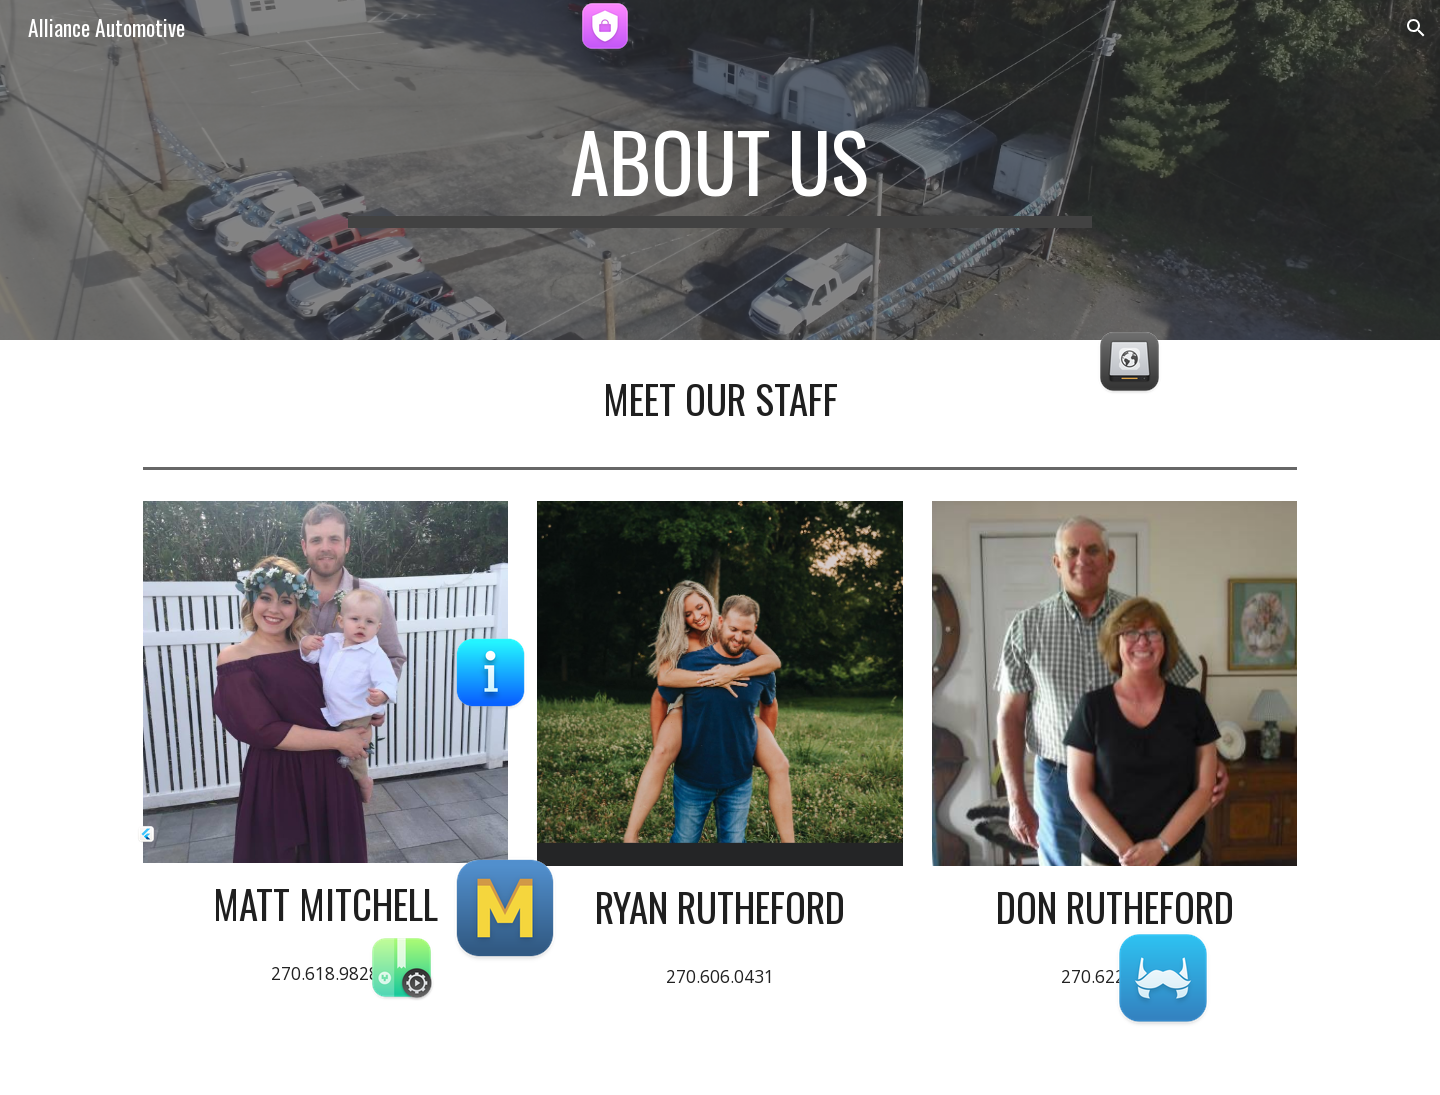  What do you see at coordinates (401, 967) in the screenshot?
I see `open YaST AutoYaST system configuration tool` at bounding box center [401, 967].